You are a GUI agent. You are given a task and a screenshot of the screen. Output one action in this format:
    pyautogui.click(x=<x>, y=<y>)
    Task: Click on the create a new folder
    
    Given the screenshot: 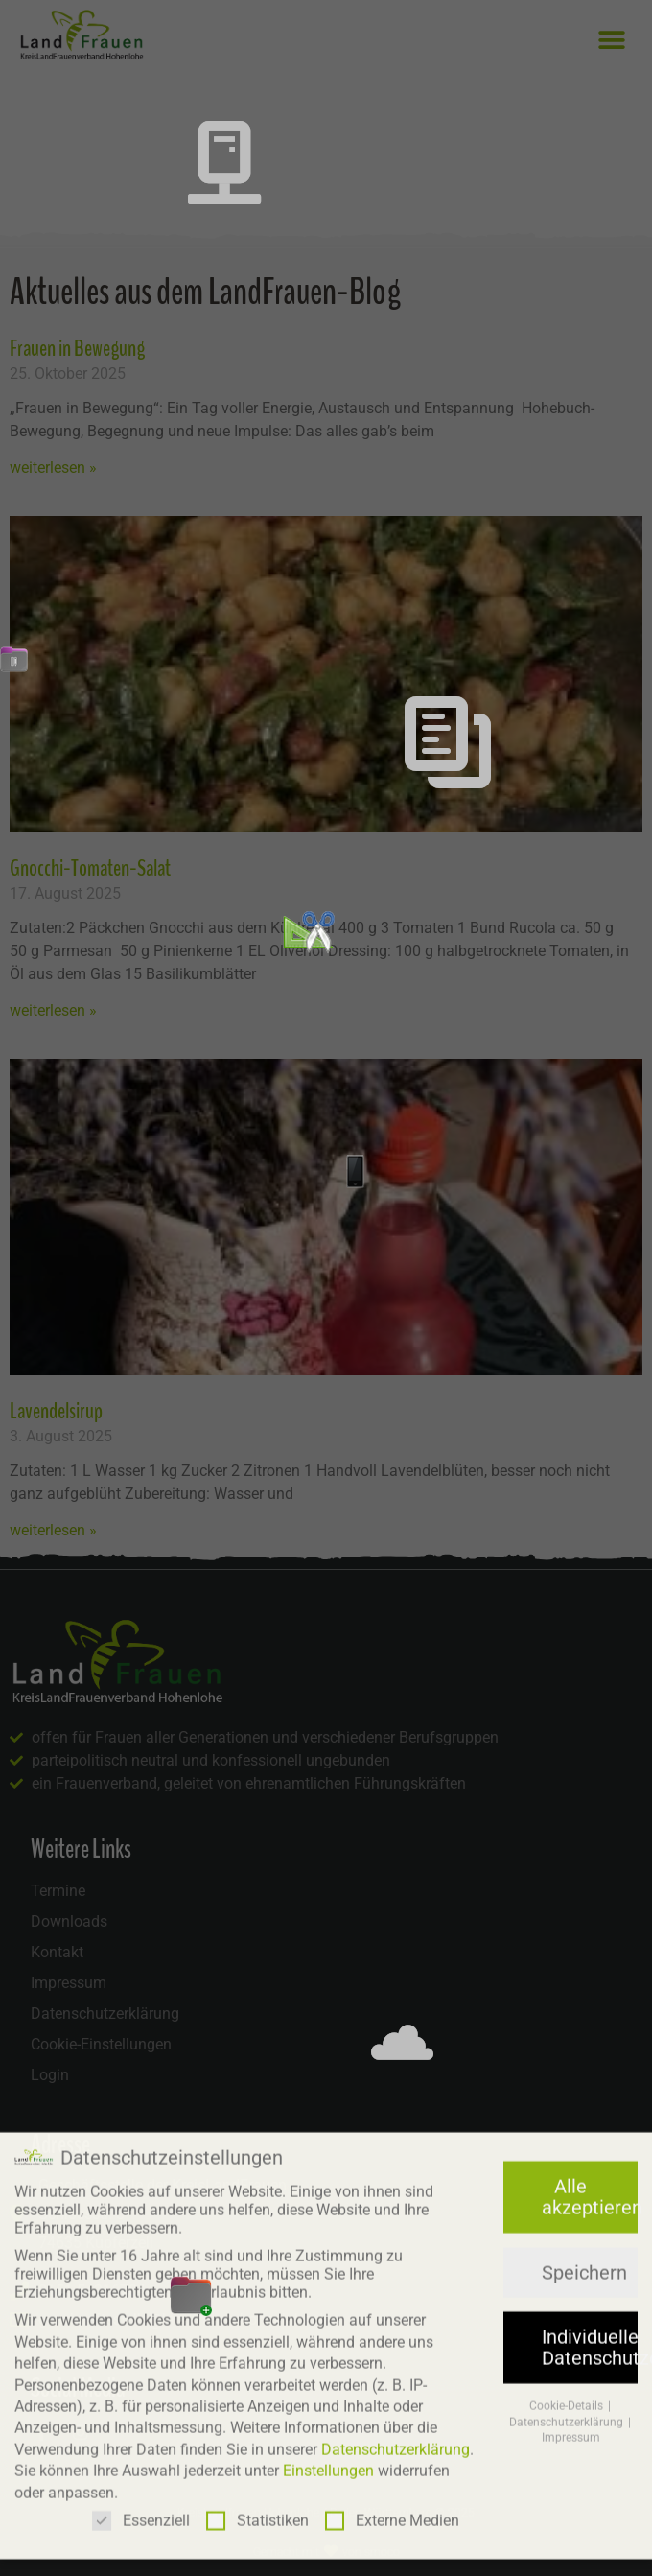 What is the action you would take?
    pyautogui.click(x=191, y=2295)
    